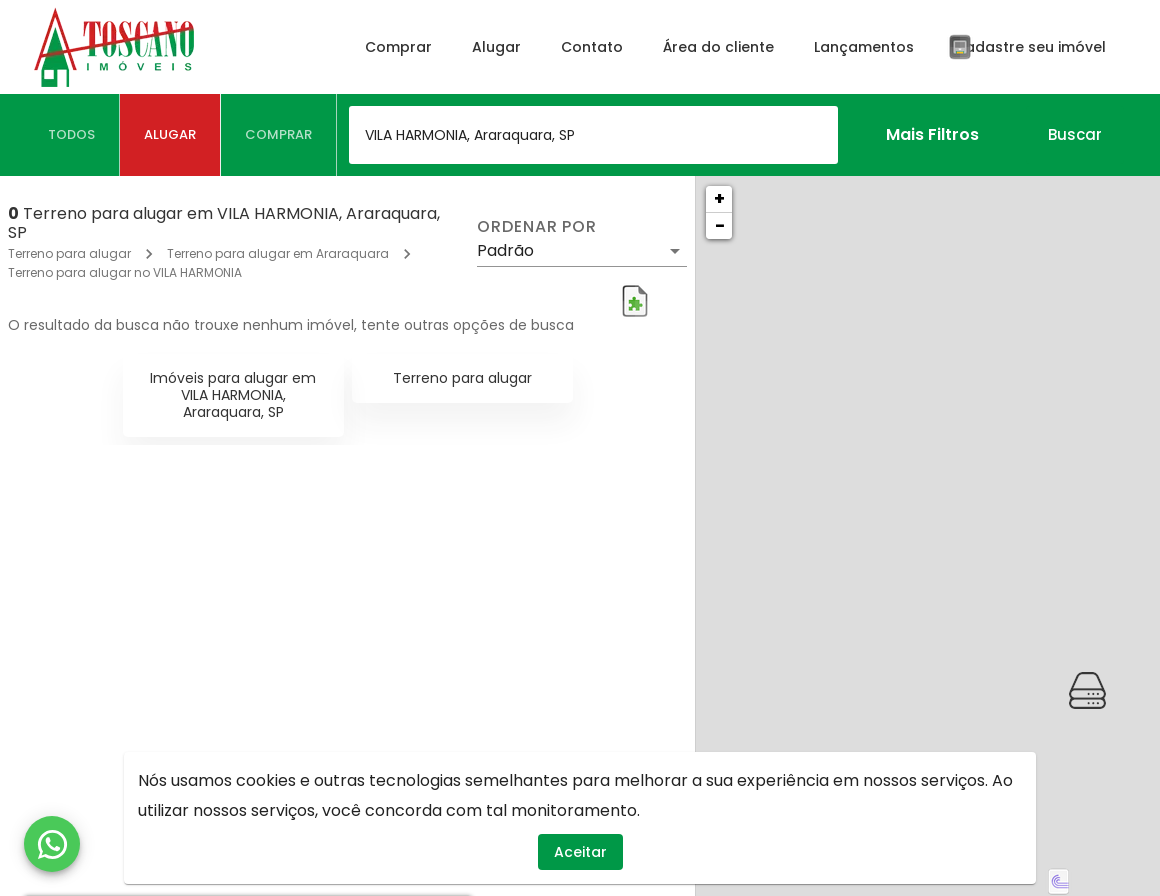 The image size is (1160, 896). Describe the element at coordinates (1087, 690) in the screenshot. I see `access connected storage drives` at that location.